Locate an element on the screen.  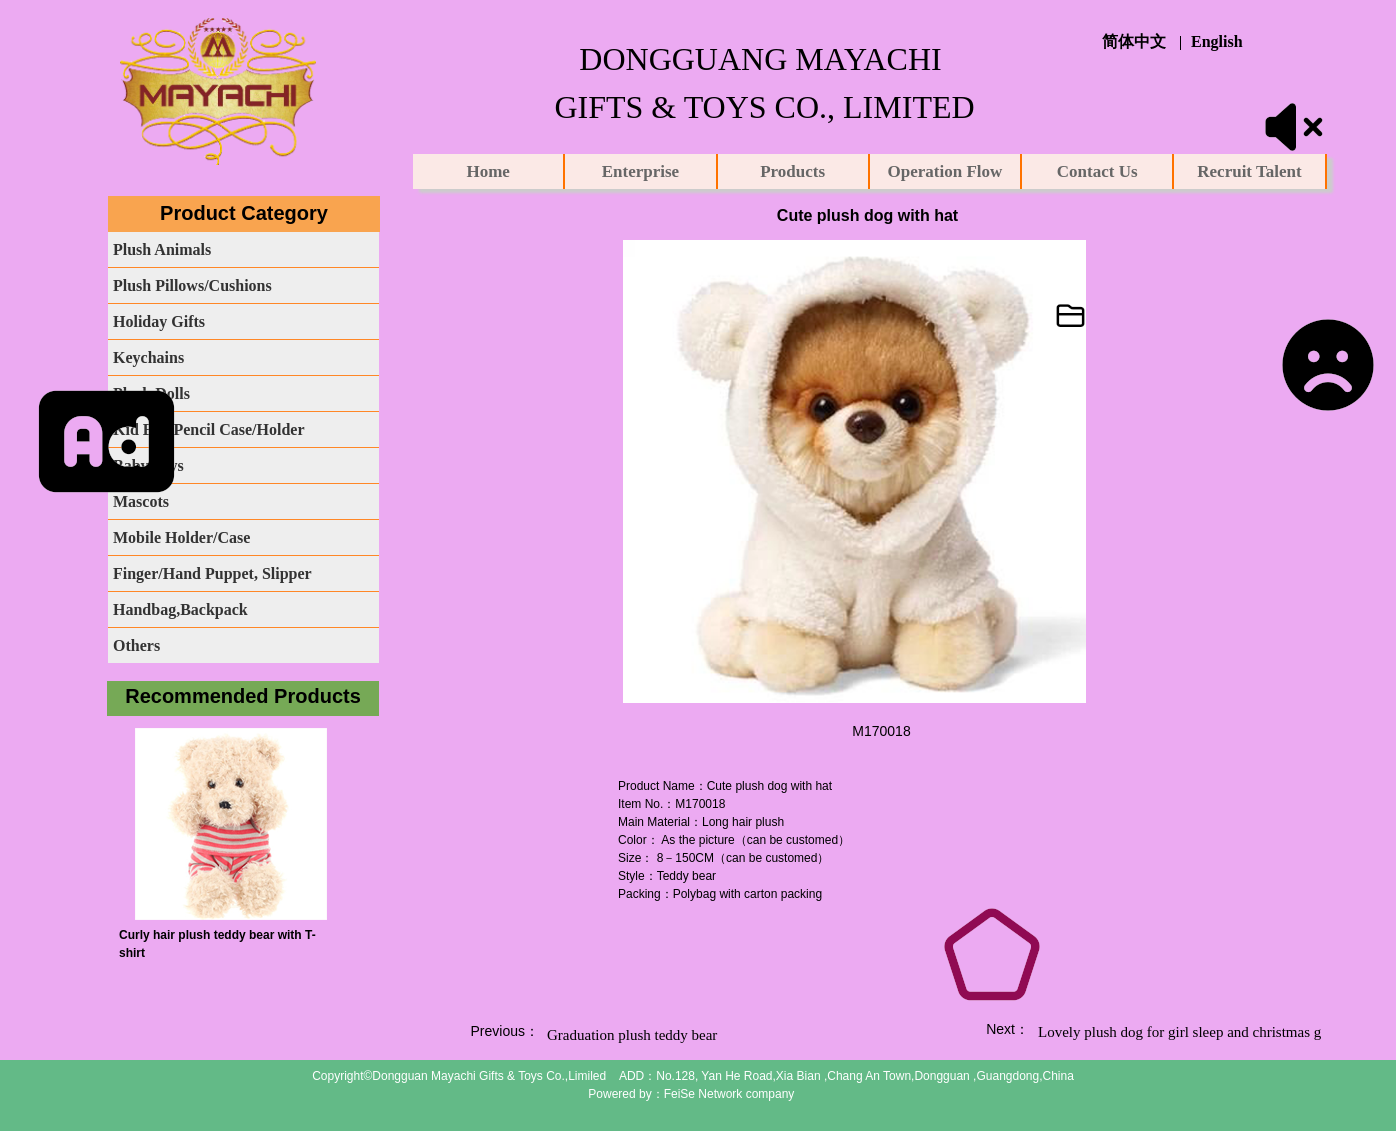
submit negative feedback or rating is located at coordinates (1328, 365).